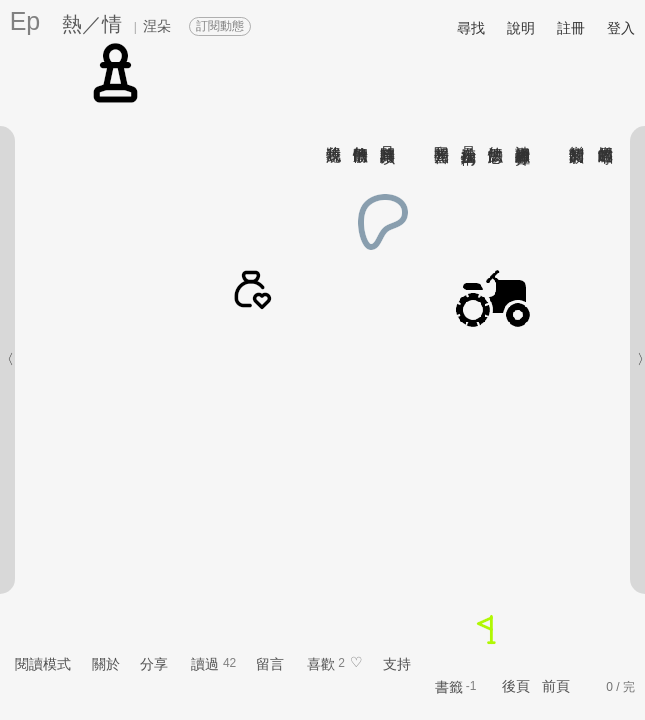  What do you see at coordinates (381, 221) in the screenshot?
I see `visit creator's patreon page` at bounding box center [381, 221].